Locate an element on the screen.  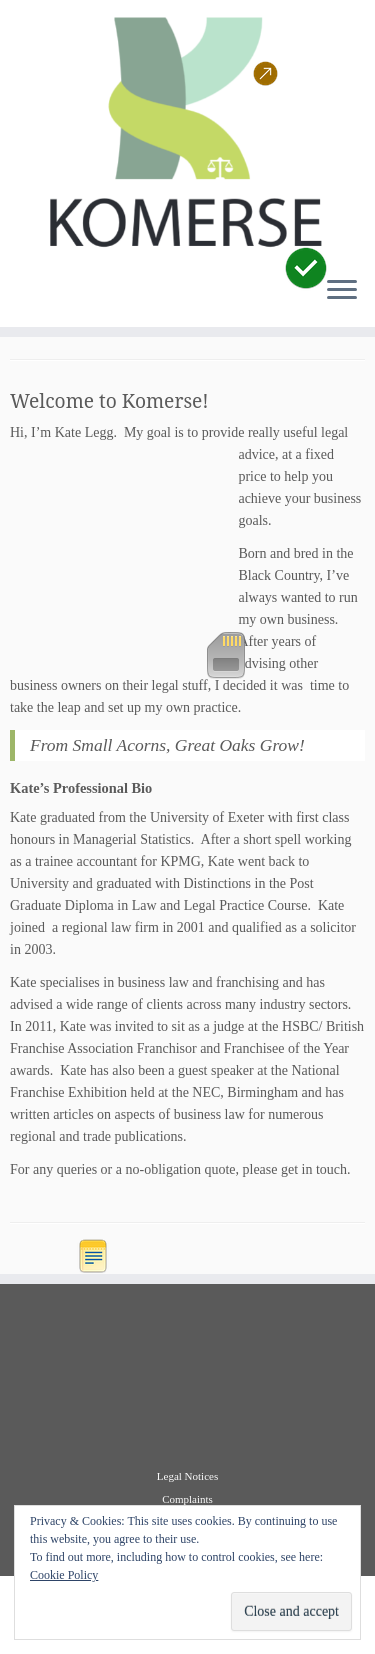
confirm or accept an action is located at coordinates (306, 268).